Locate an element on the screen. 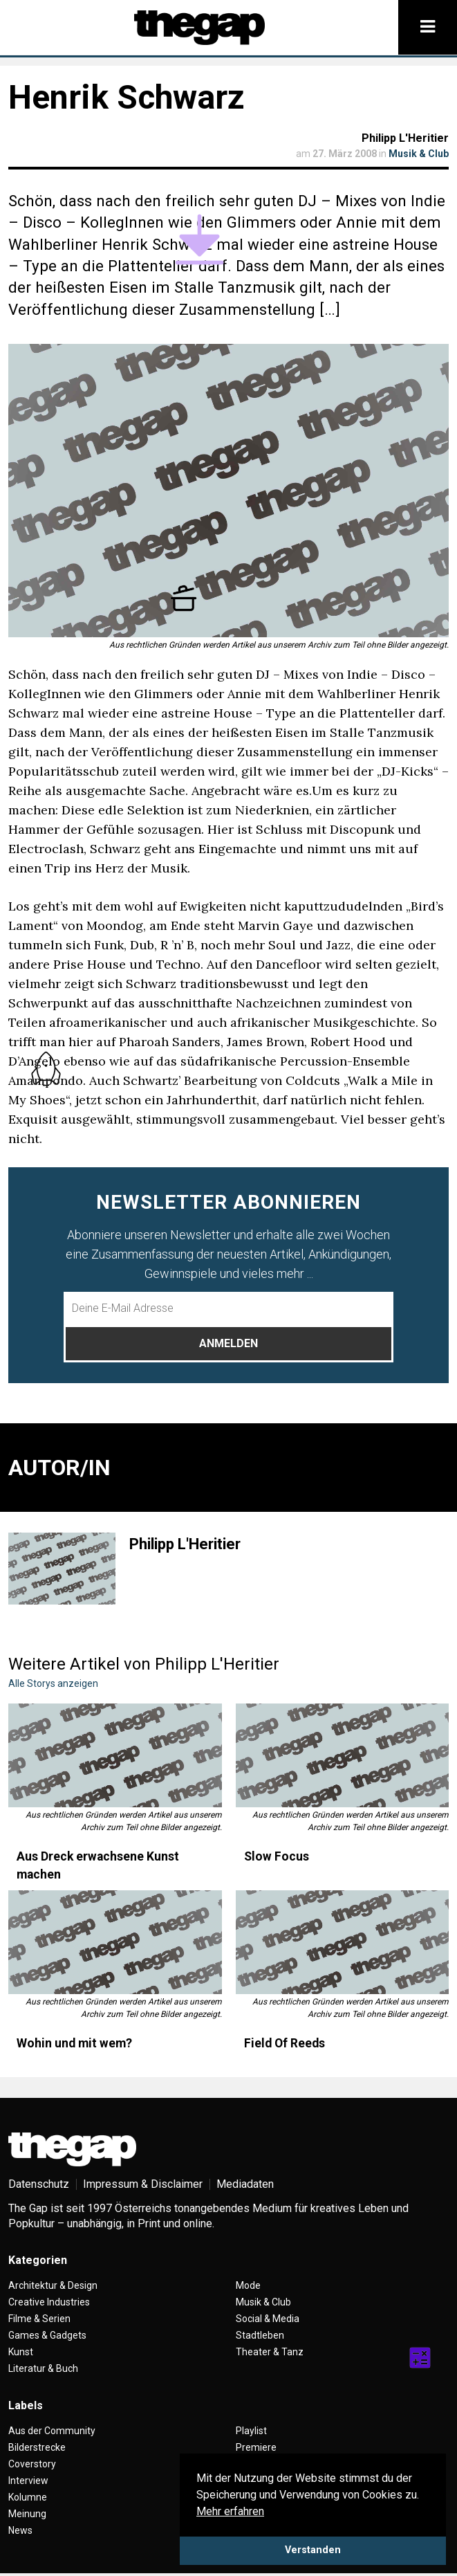 The image size is (457, 2576). access recipes or cooking features is located at coordinates (183, 598).